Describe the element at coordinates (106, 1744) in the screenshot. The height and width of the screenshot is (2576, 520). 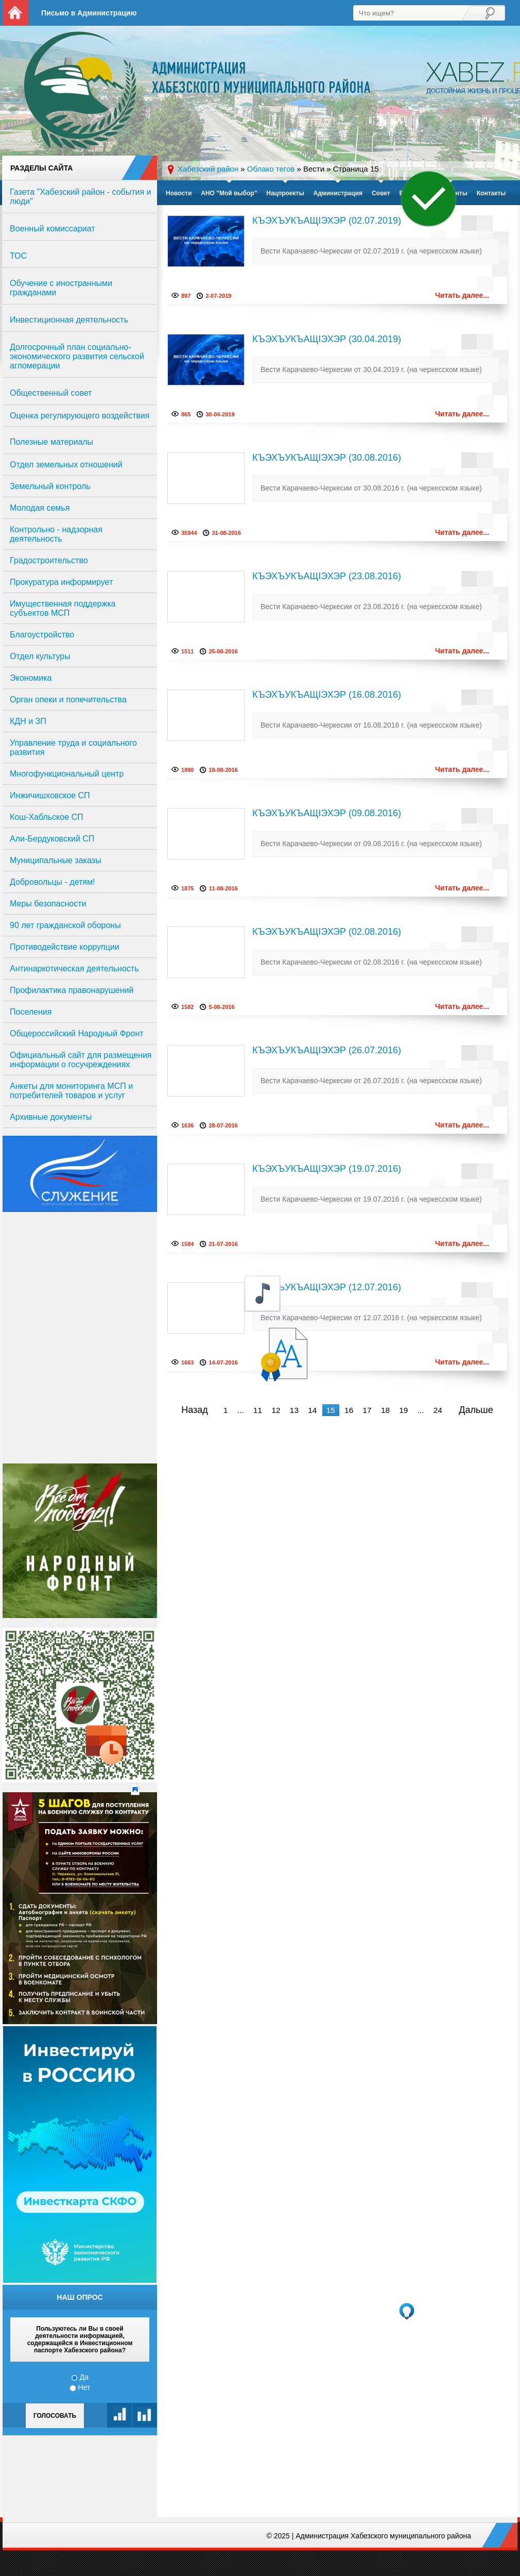
I see `open timesheet application` at that location.